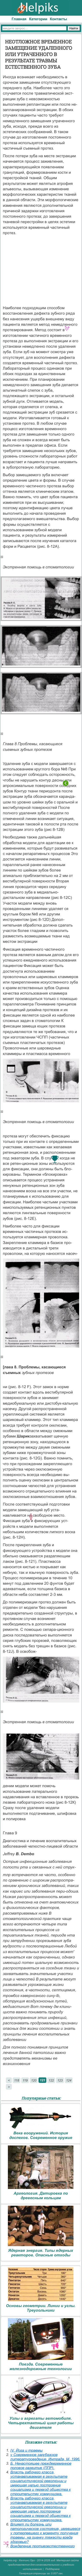 The image size is (82, 2576). I want to click on open messaging or chat, so click(19, 2321).